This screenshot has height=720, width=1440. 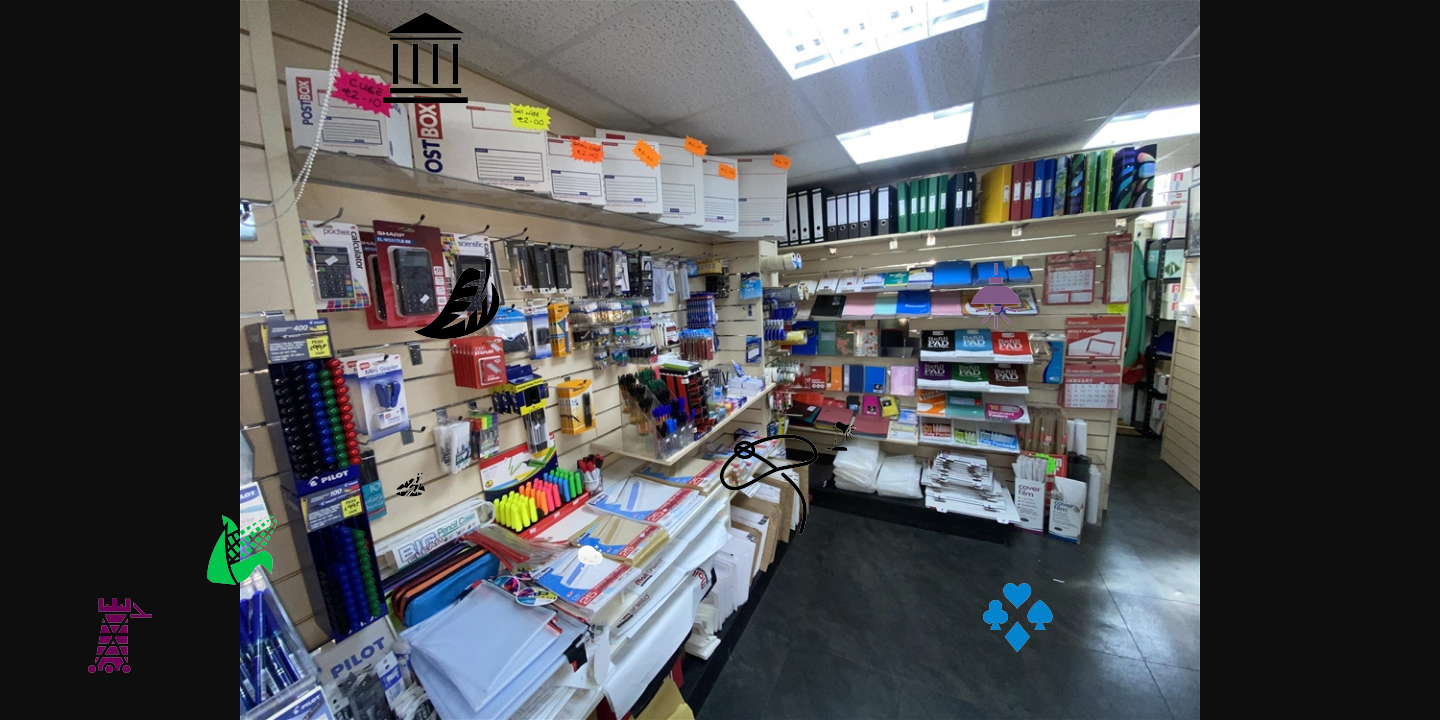 I want to click on indicates autumn or seasonal theme, so click(x=456, y=301).